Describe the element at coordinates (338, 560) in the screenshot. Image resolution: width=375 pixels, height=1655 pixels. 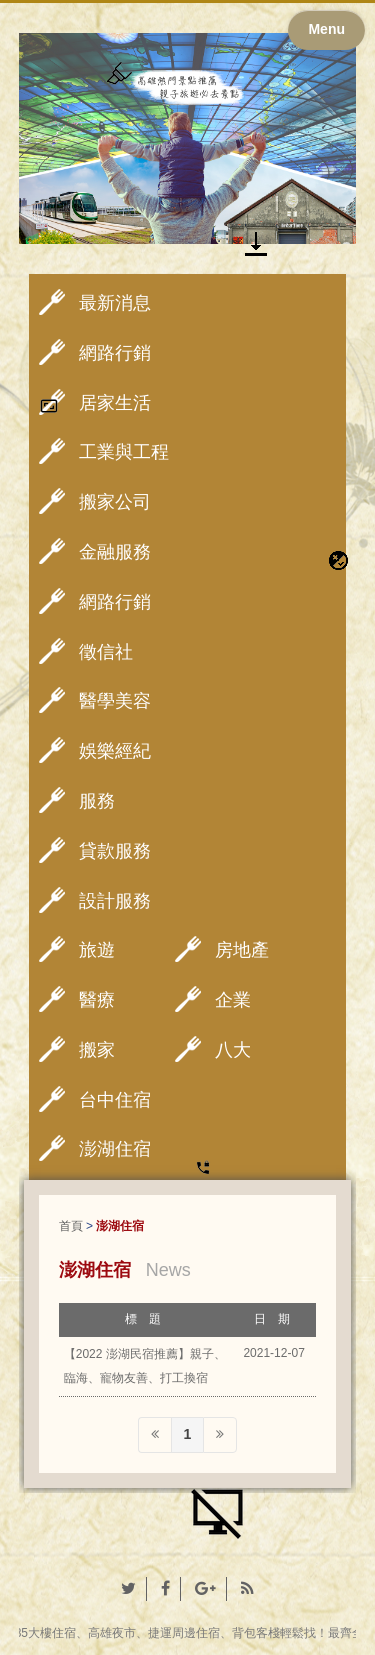
I see `indicates an unreliable or intermittent test result` at that location.